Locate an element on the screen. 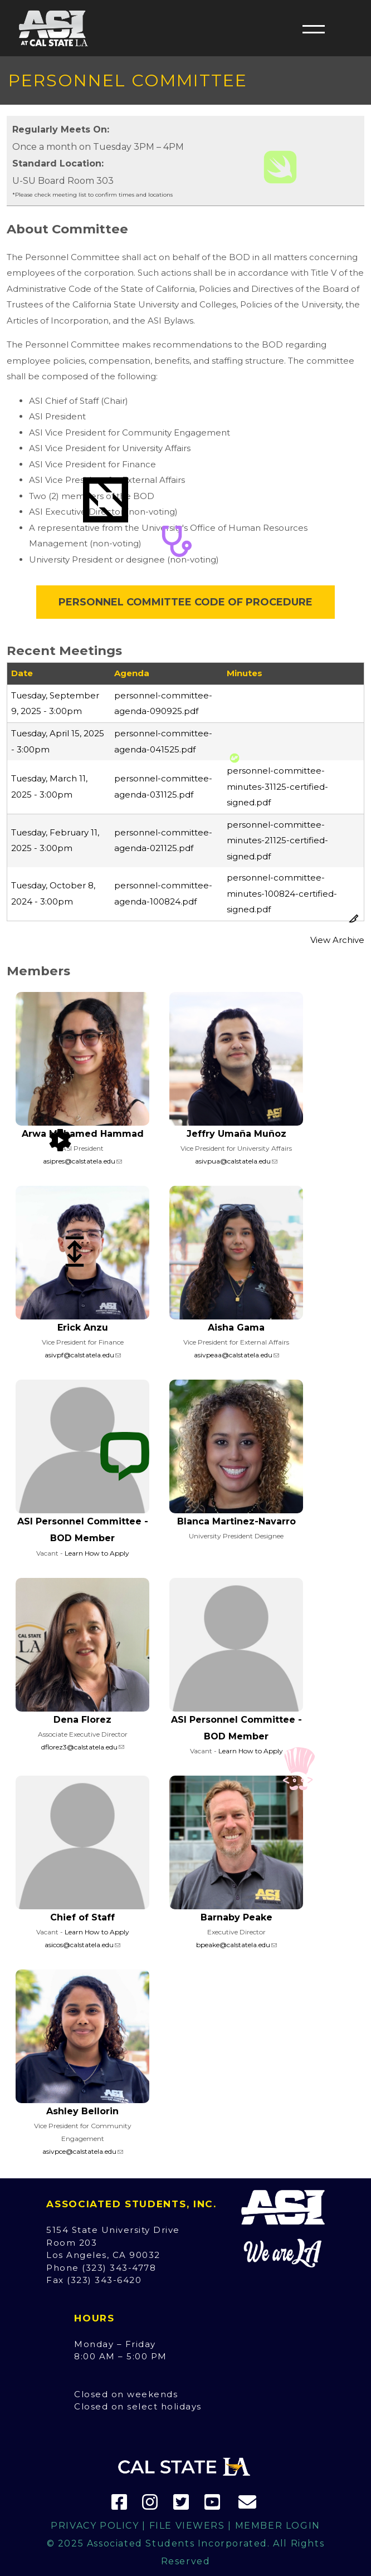 This screenshot has height=2576, width=371. slice or cut selected elements is located at coordinates (354, 918).